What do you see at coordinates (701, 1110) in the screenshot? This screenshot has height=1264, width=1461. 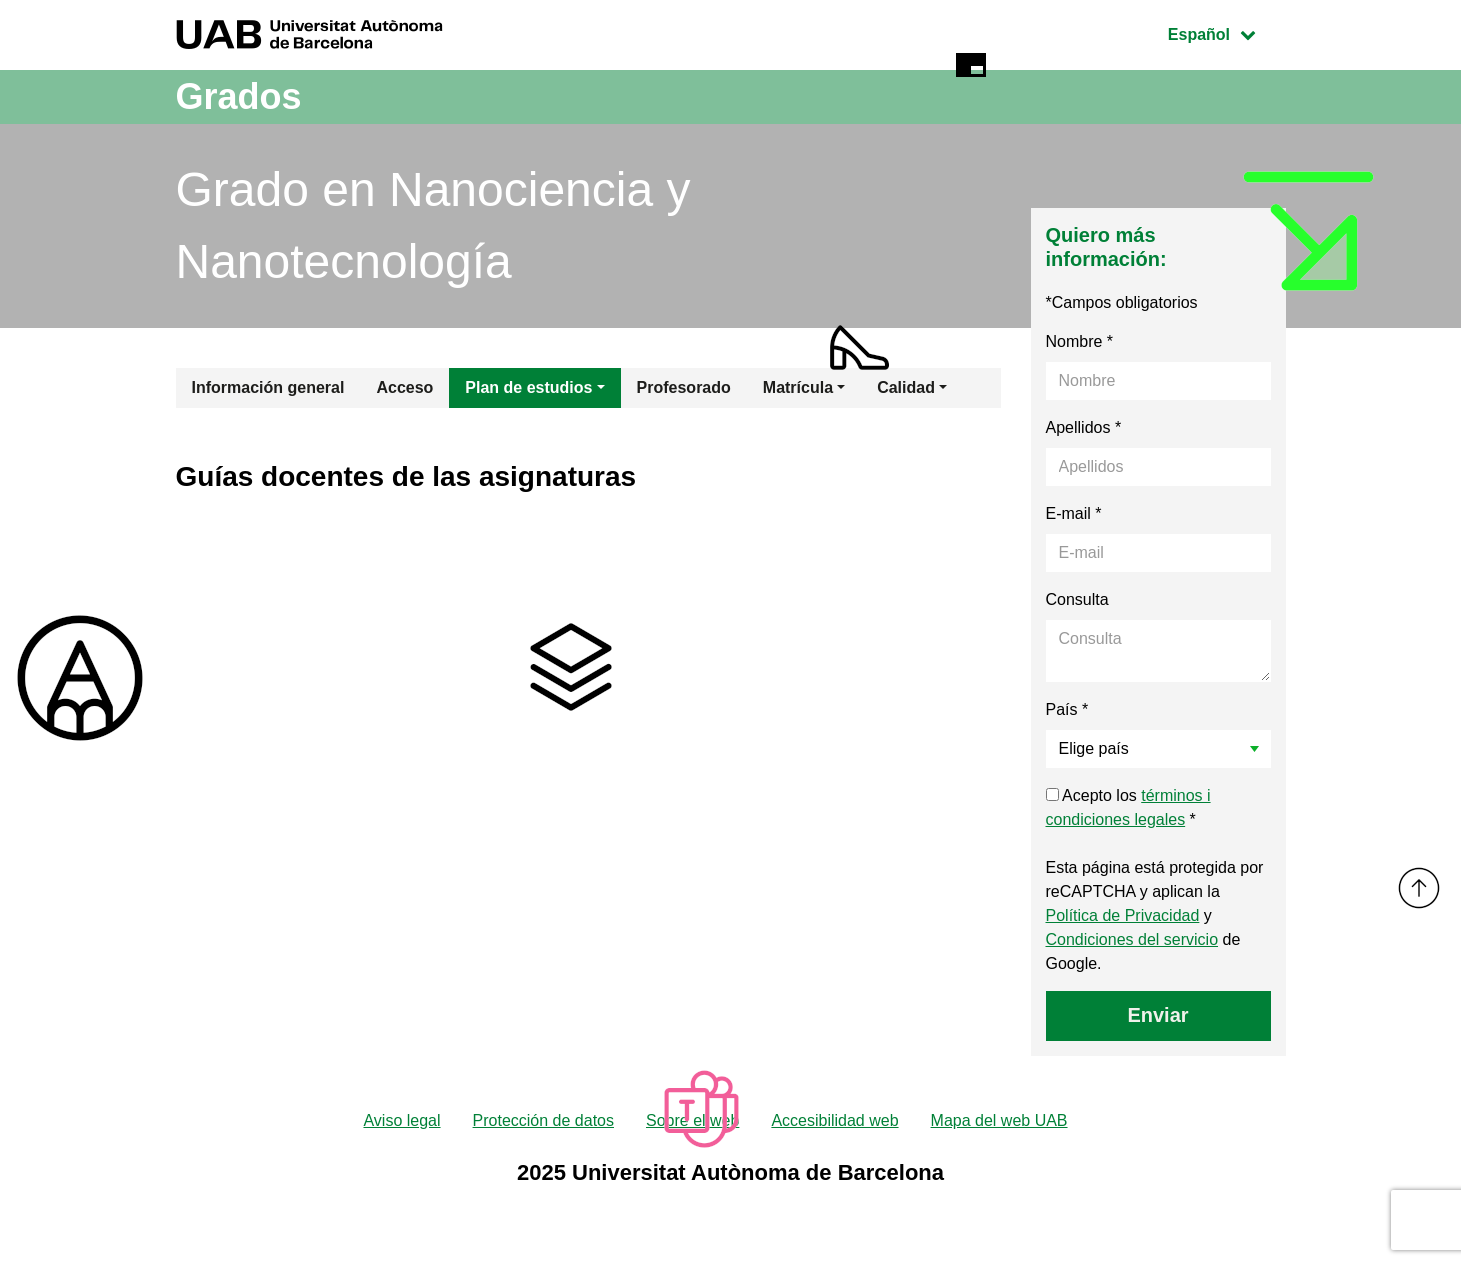 I see `open microsoft teams` at bounding box center [701, 1110].